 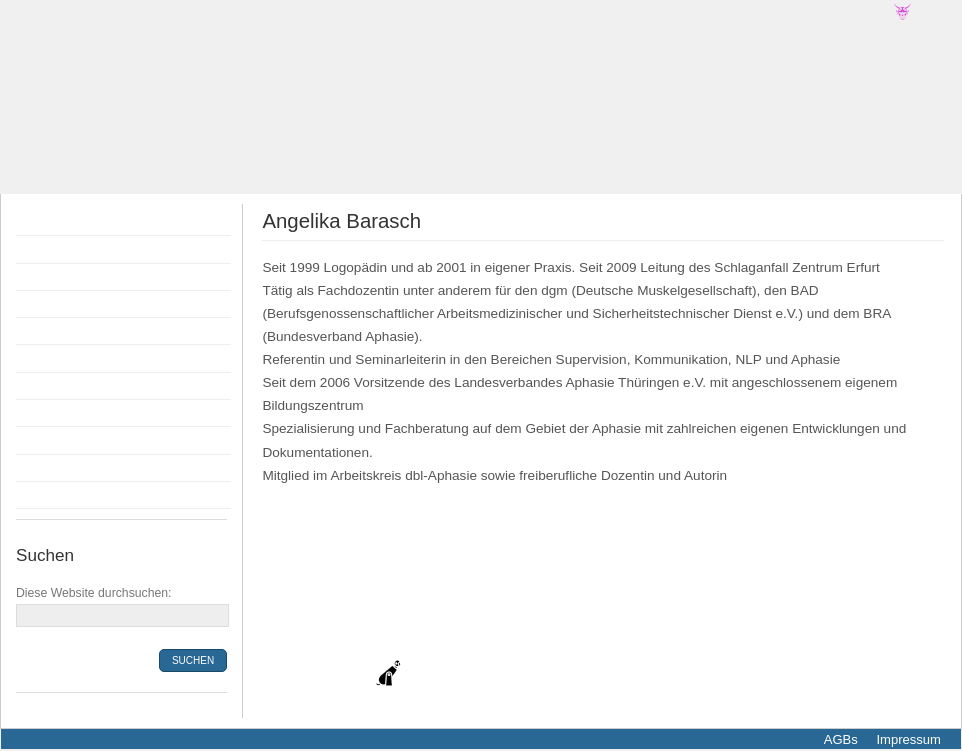 I want to click on select oni character or avatar, so click(x=902, y=11).